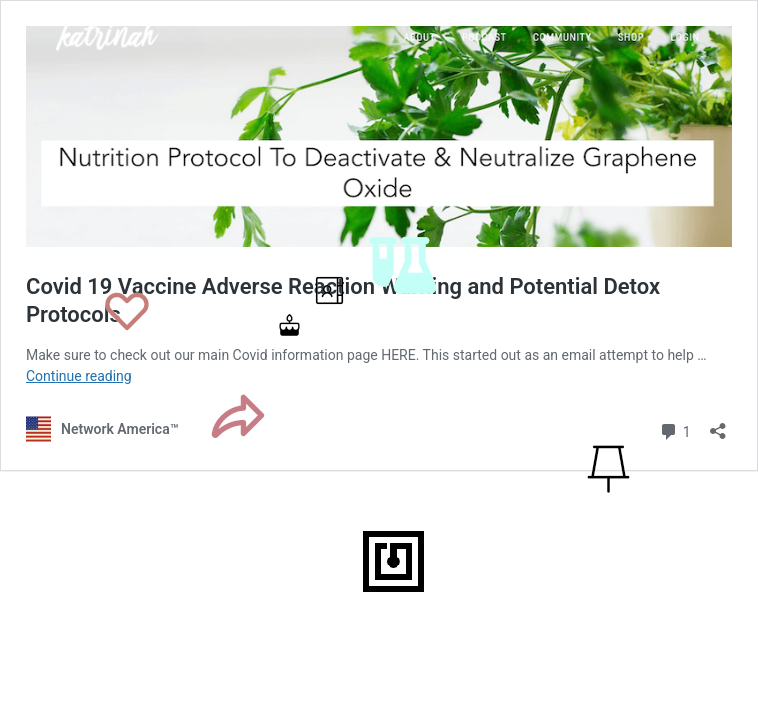 This screenshot has width=758, height=720. I want to click on pin an item to keep it visible, so click(608, 466).